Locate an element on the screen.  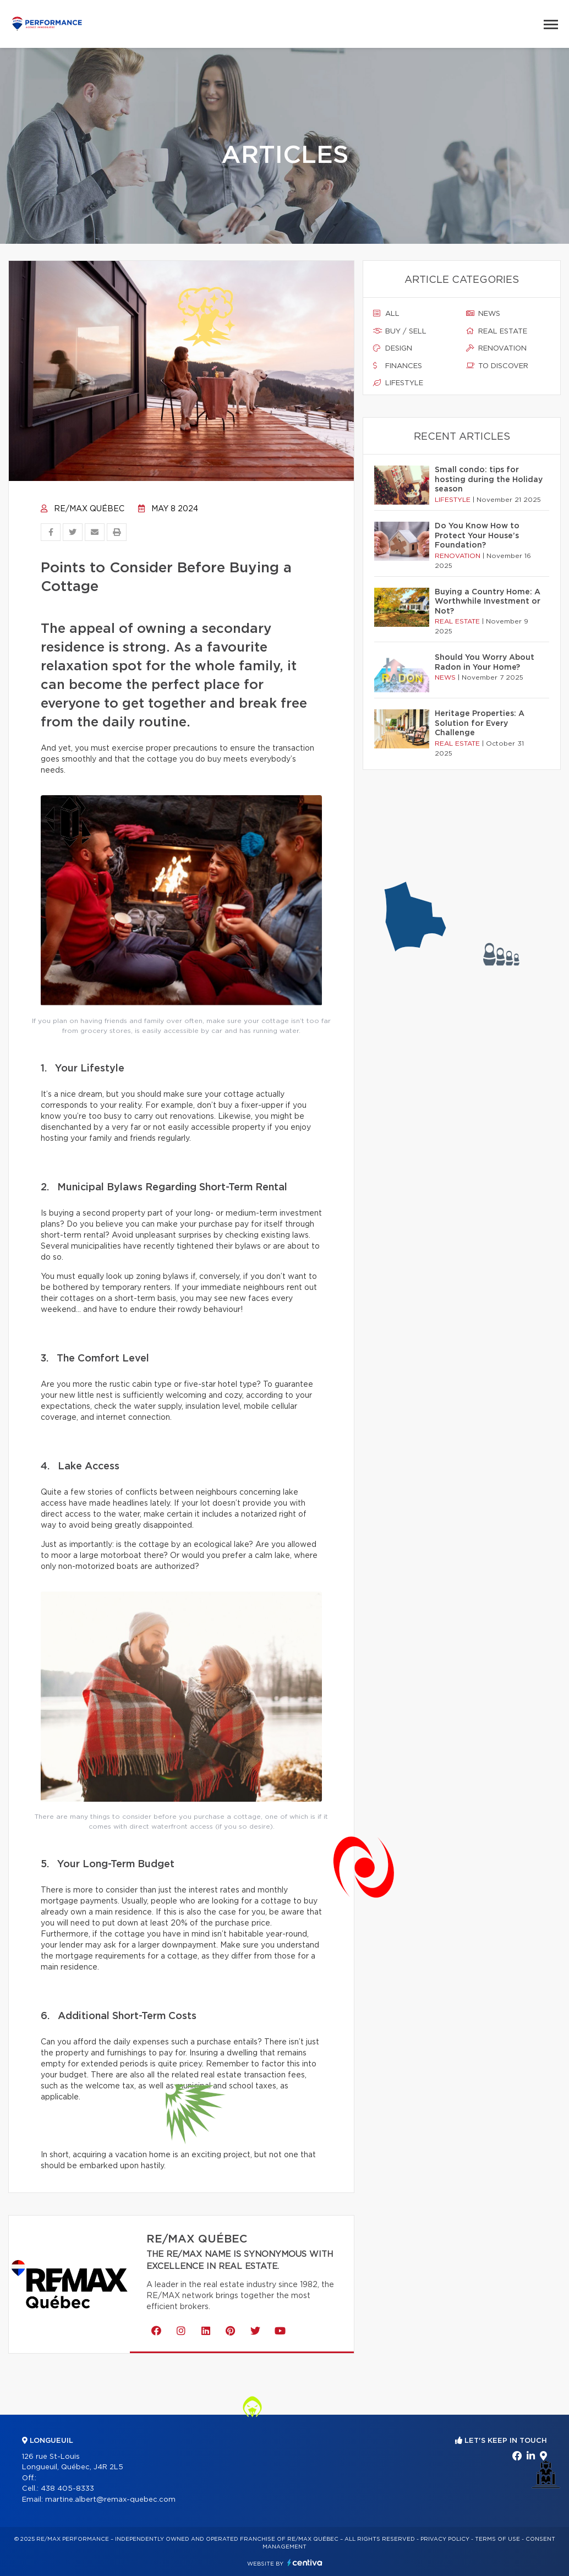
toggle brightness or light mode is located at coordinates (196, 2115).